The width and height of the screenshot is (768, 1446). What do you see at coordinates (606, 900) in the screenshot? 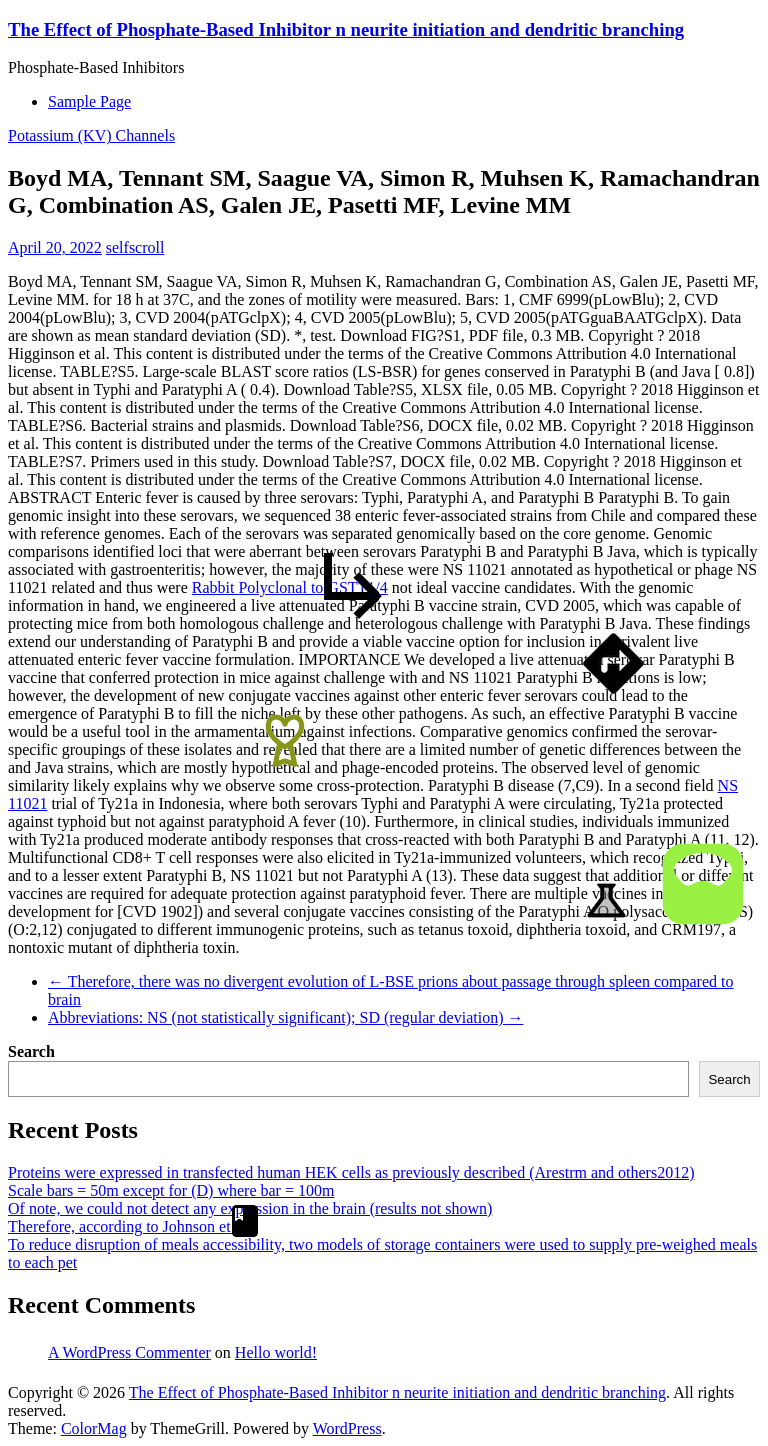
I see `access science or laboratory features` at bounding box center [606, 900].